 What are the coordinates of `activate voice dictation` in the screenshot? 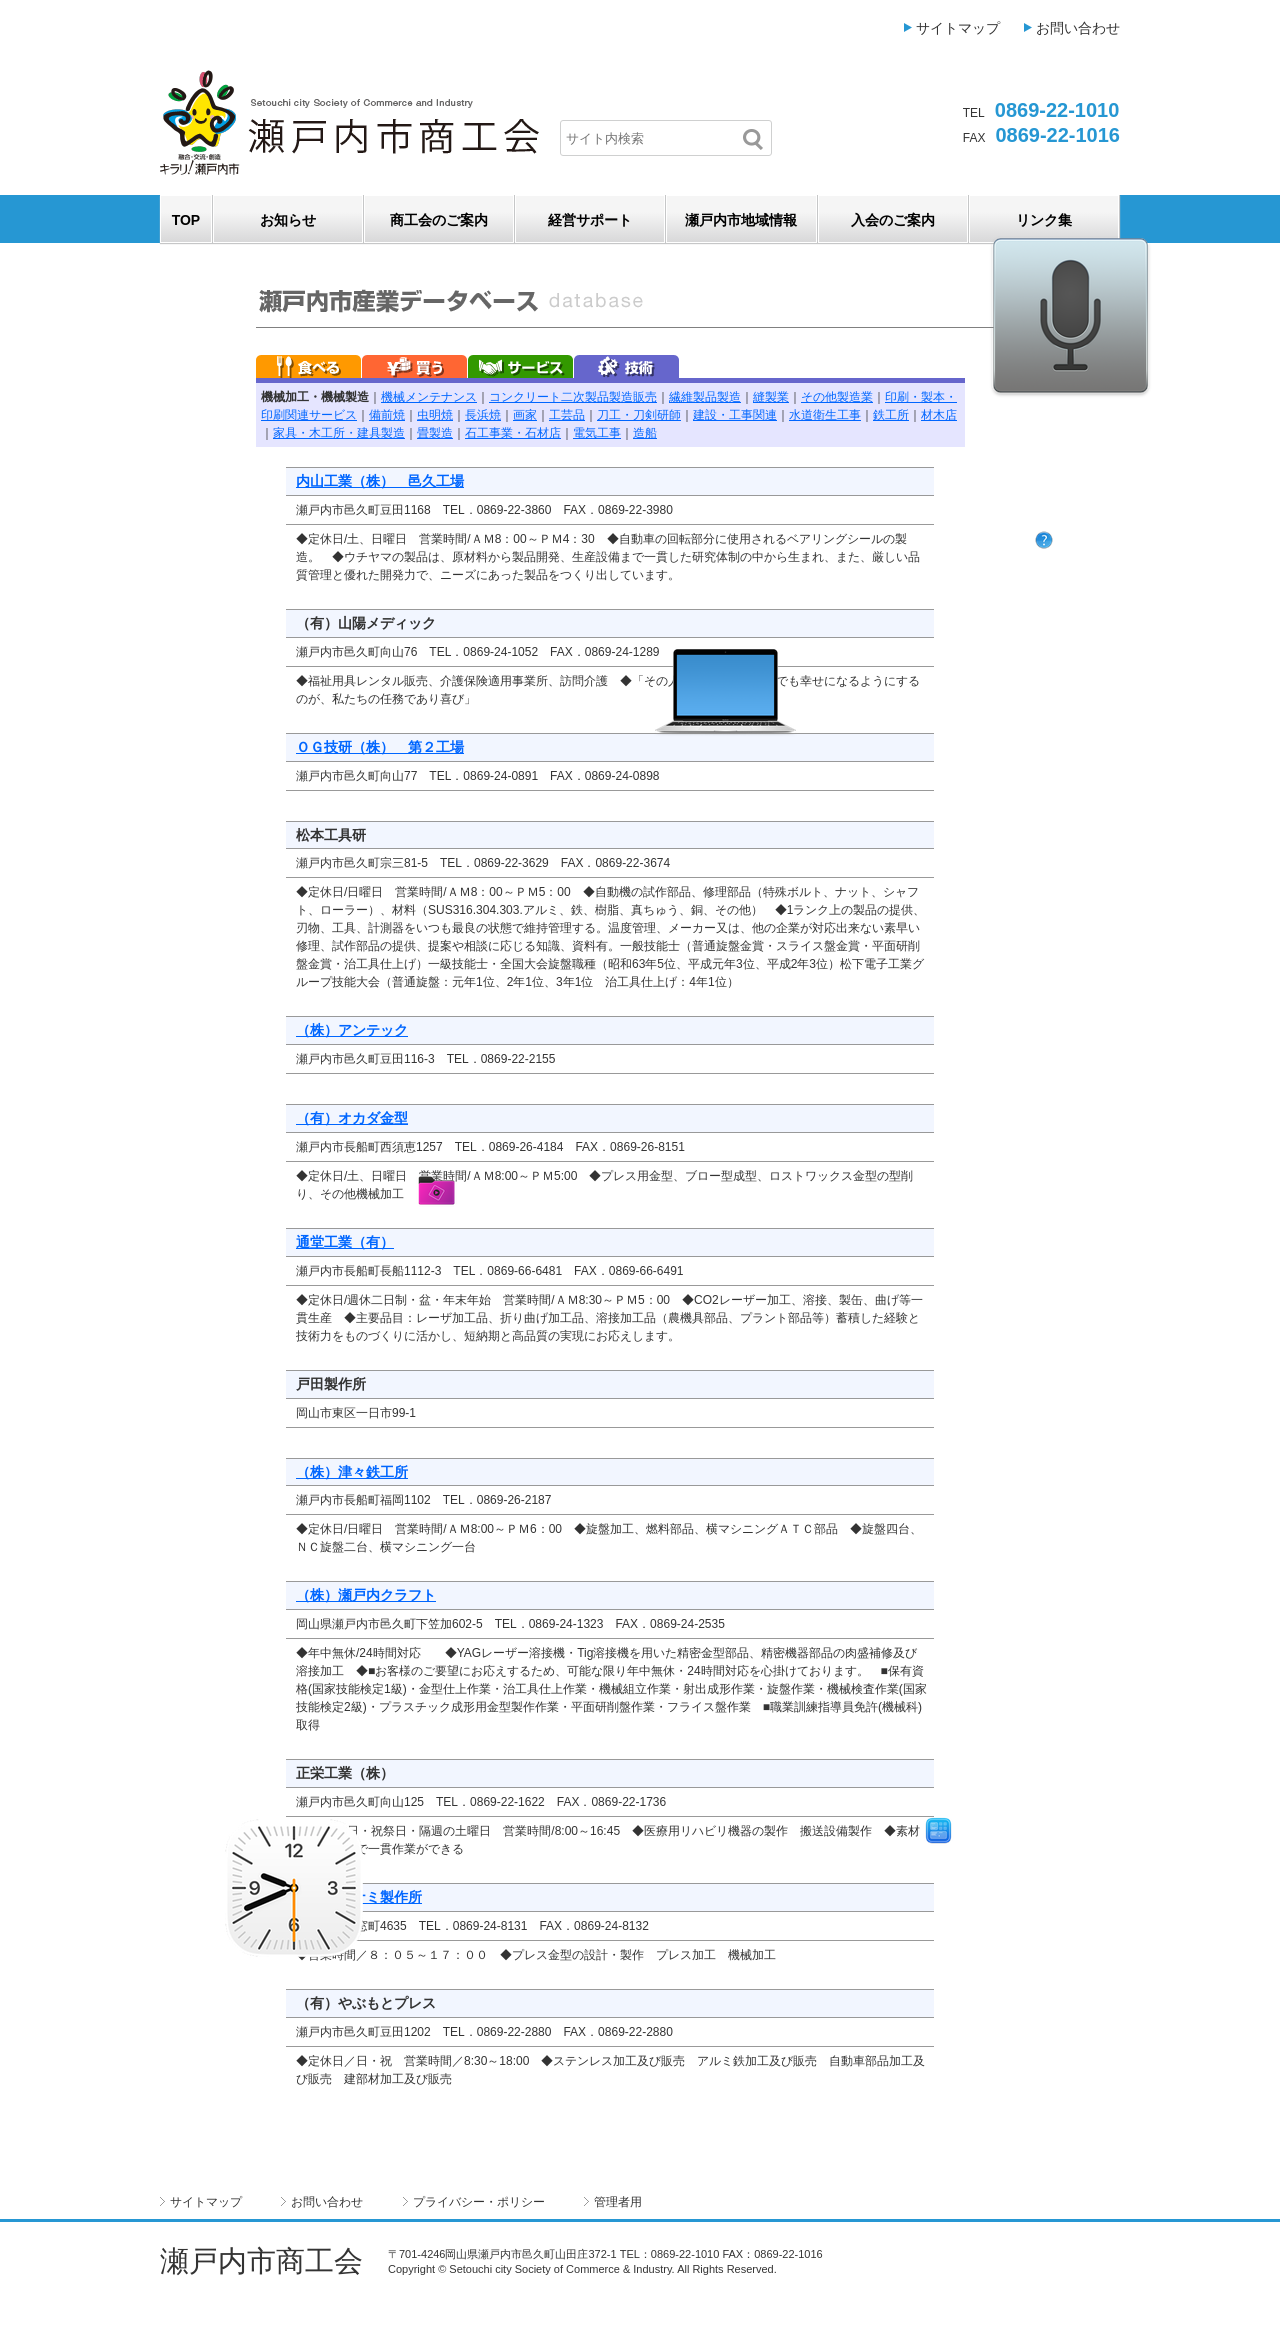 It's located at (1070, 315).